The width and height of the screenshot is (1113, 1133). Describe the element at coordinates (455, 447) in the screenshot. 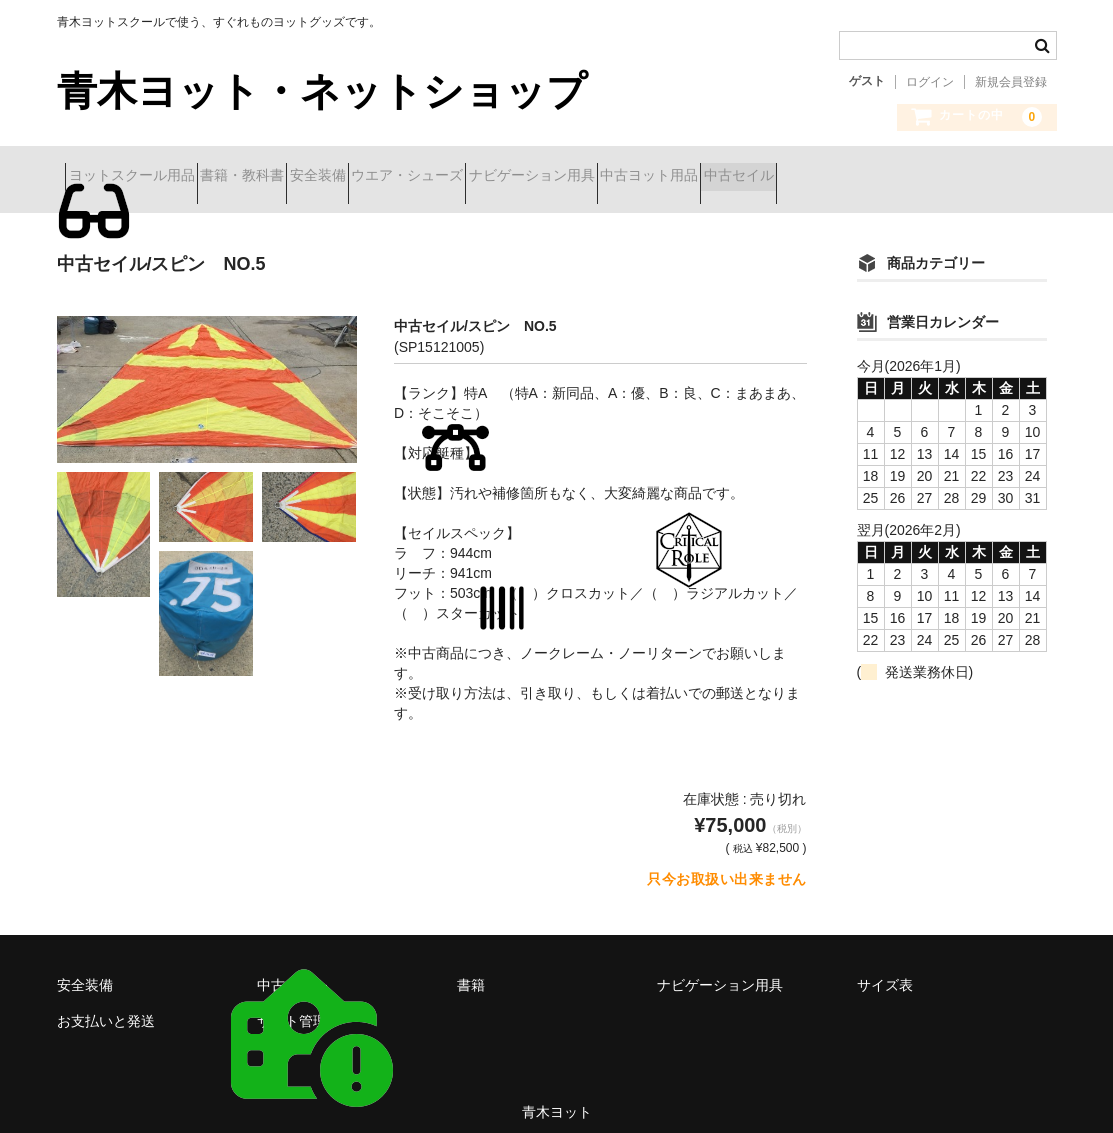

I see `edit vector path curves` at that location.